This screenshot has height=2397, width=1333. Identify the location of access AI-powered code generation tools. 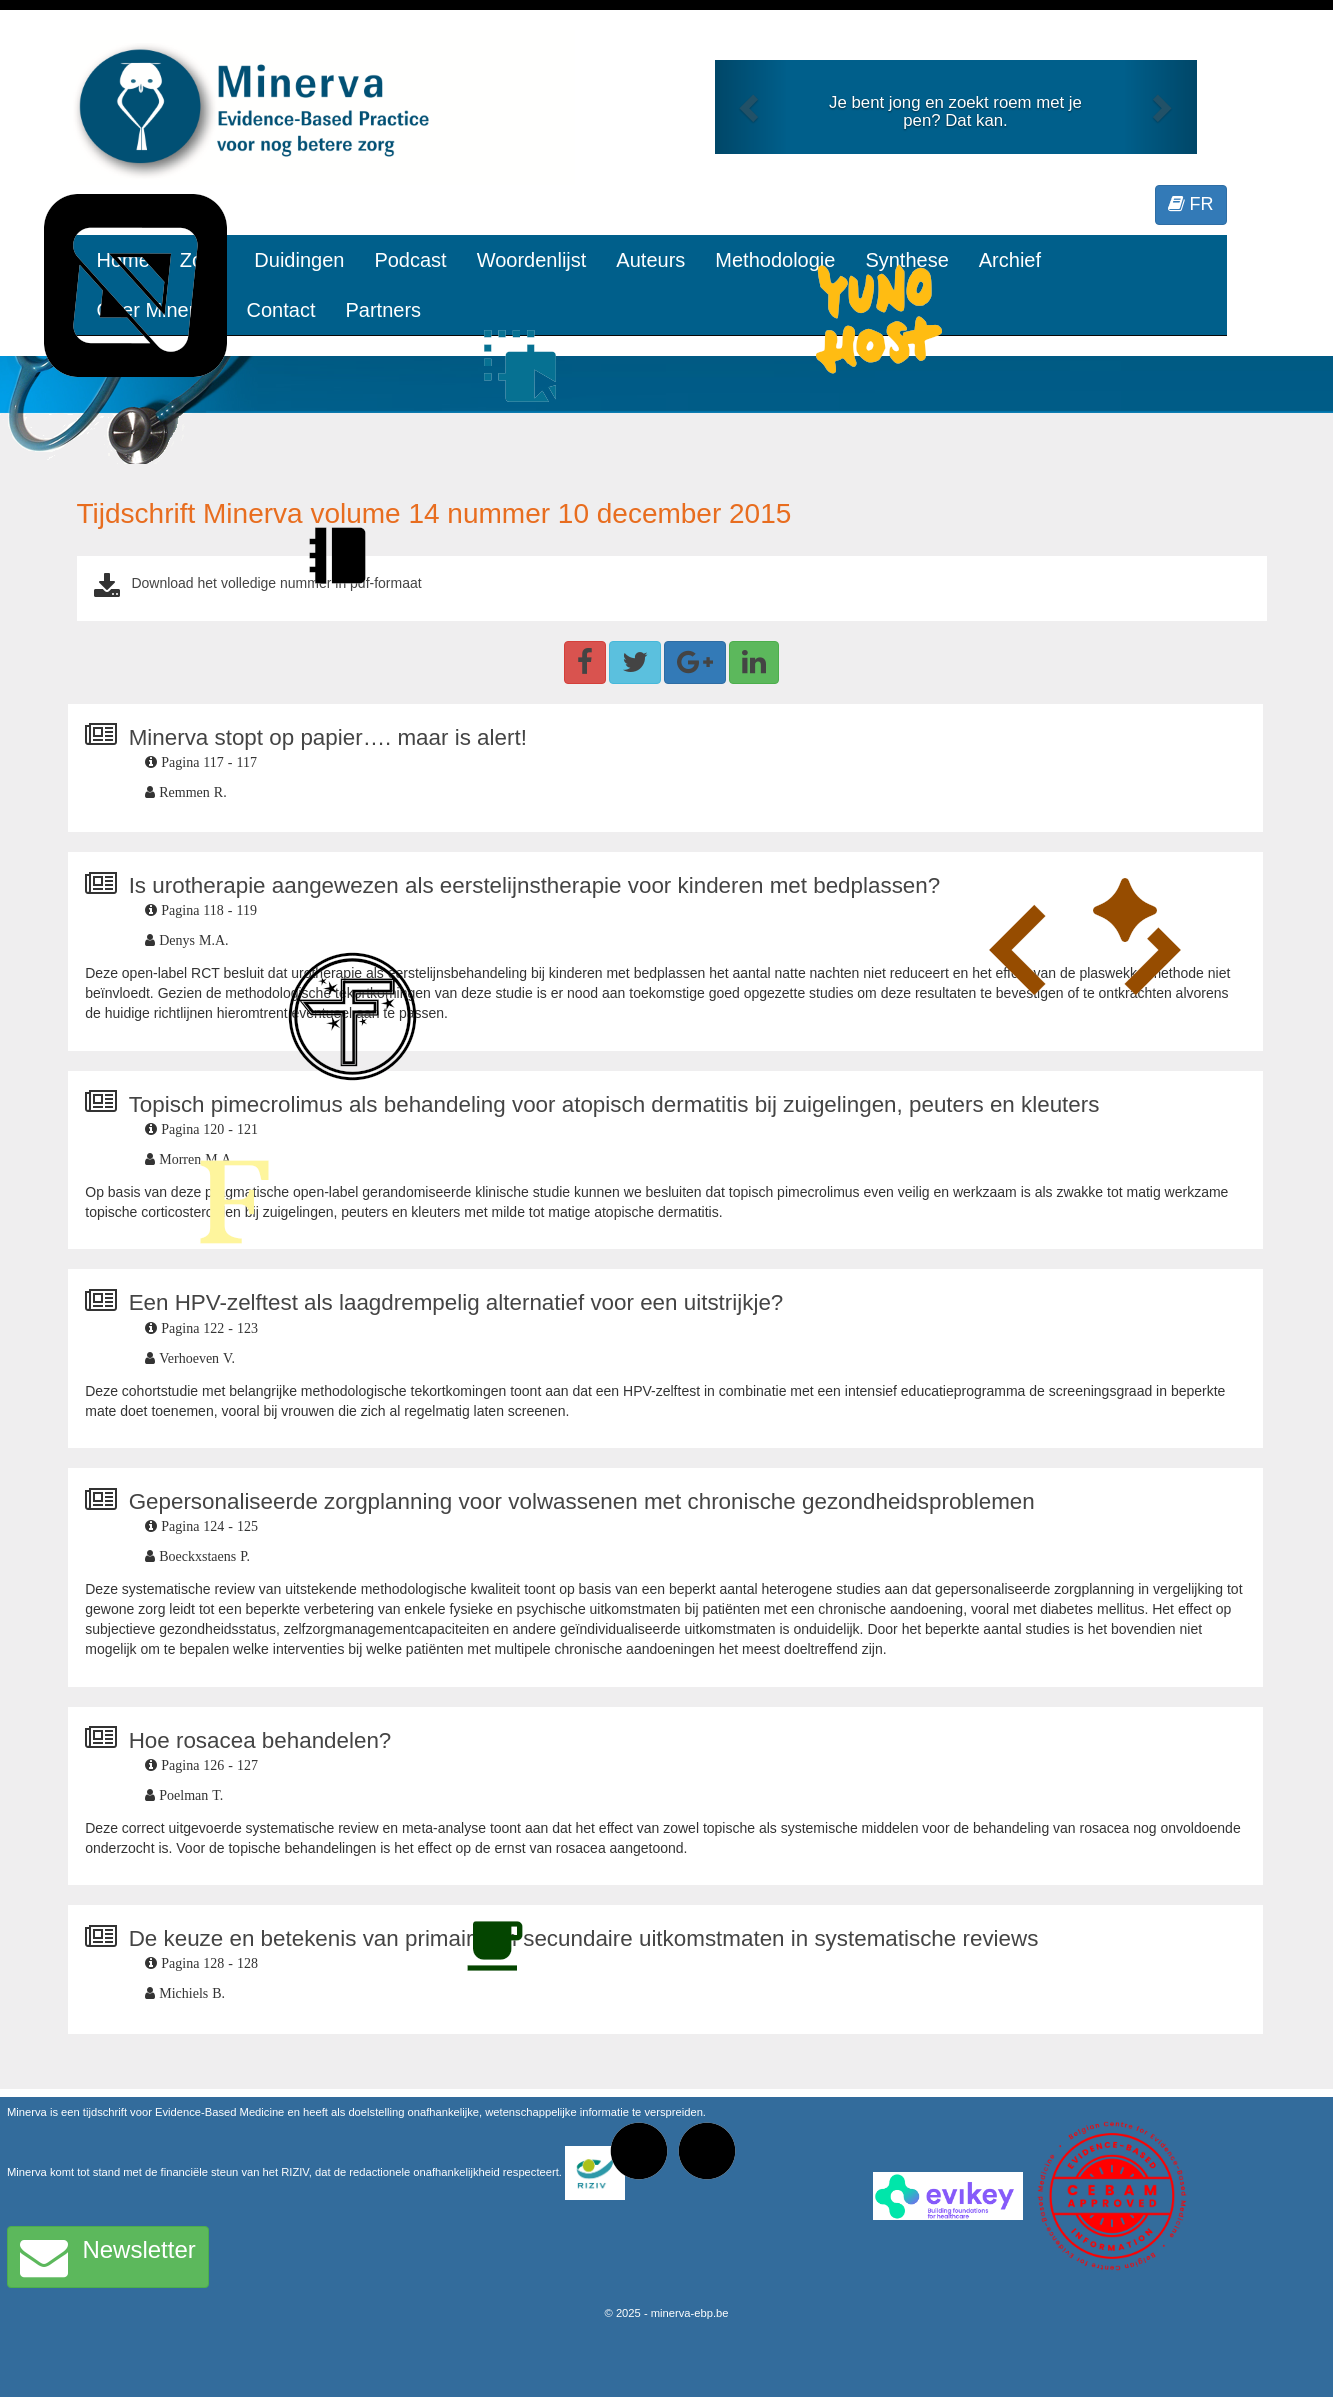
(1085, 950).